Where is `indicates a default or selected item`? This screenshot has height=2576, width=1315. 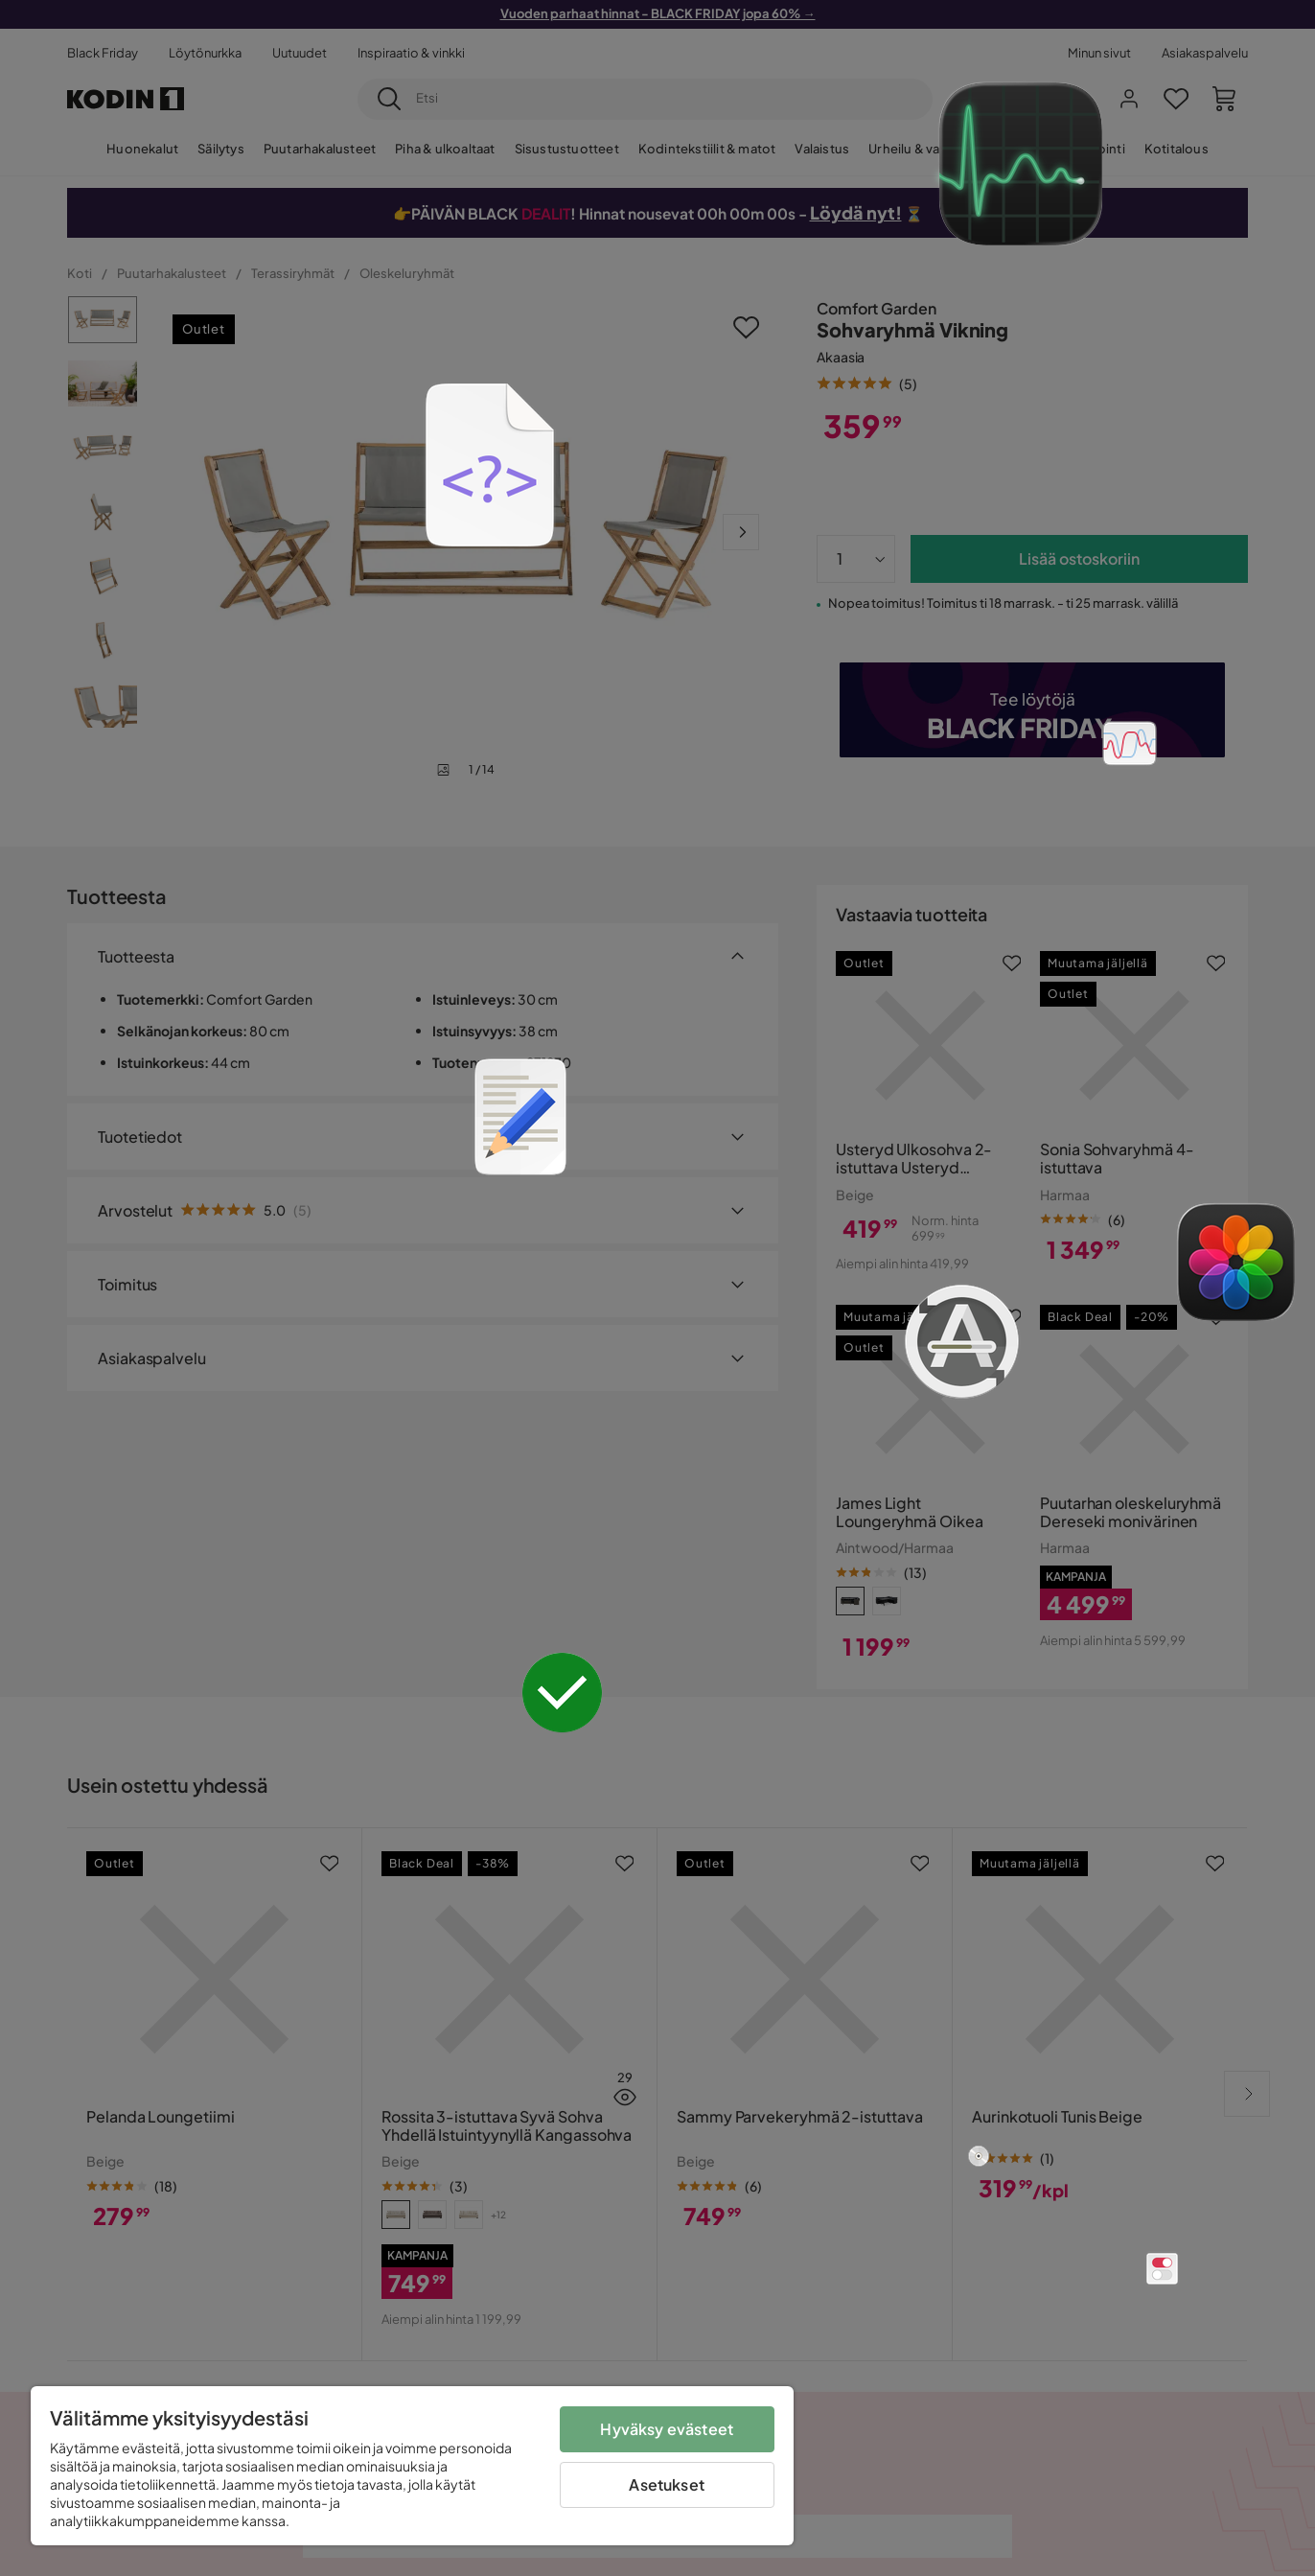
indicates a default or selected item is located at coordinates (562, 1692).